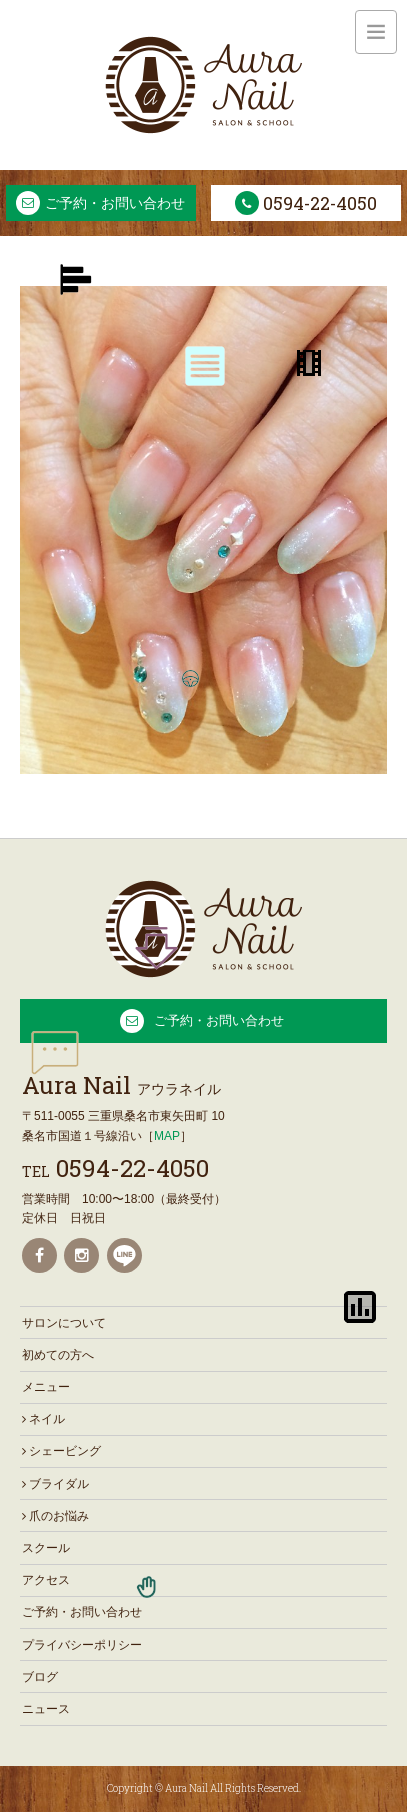 This screenshot has height=1812, width=407. Describe the element at coordinates (360, 1307) in the screenshot. I see `view poll results` at that location.